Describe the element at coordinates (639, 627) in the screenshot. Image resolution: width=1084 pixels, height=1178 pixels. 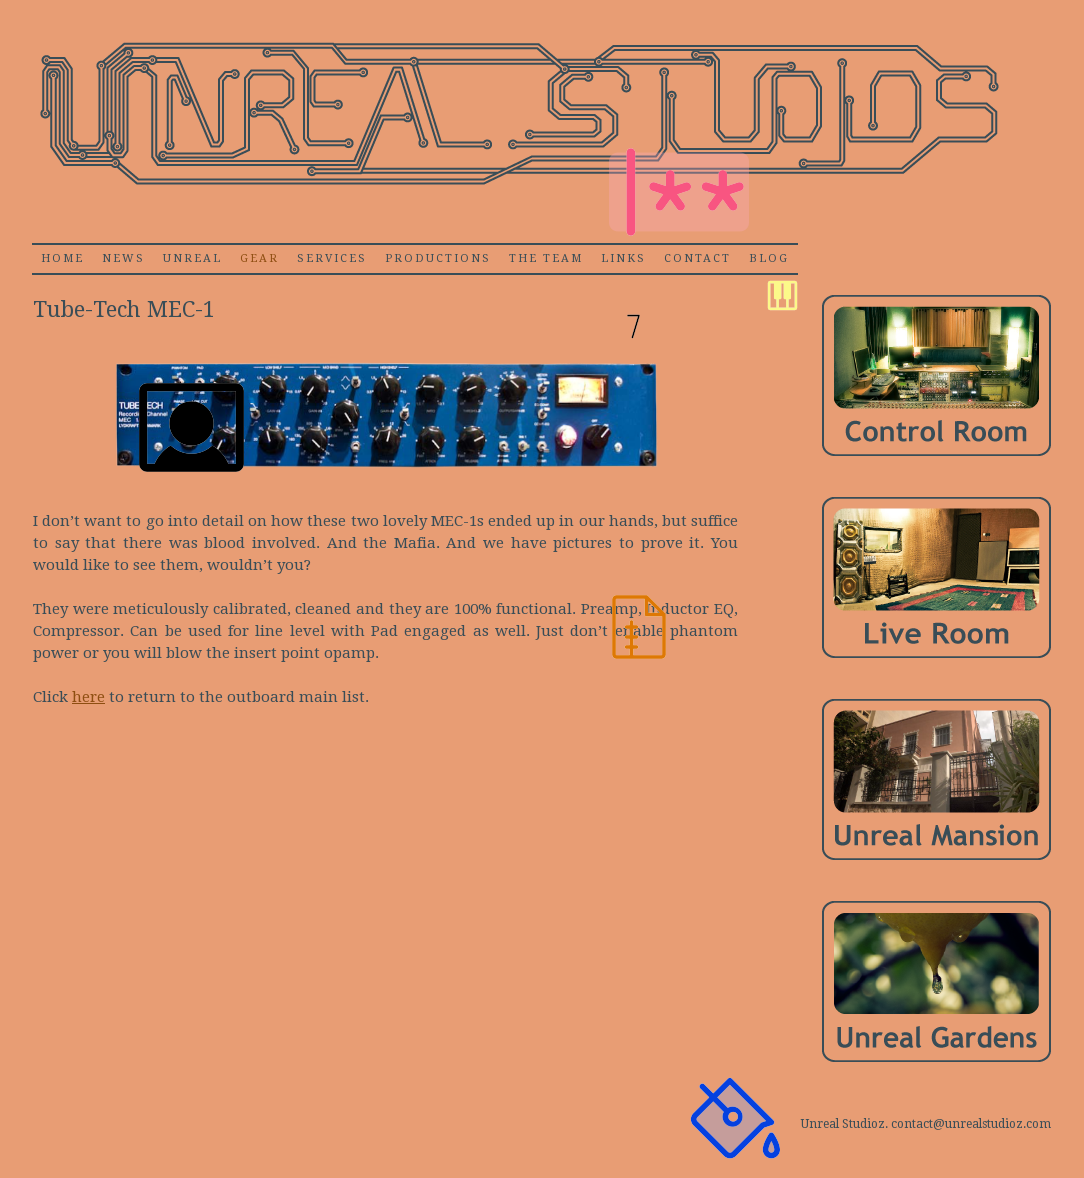
I see `access compressed or archived files` at that location.